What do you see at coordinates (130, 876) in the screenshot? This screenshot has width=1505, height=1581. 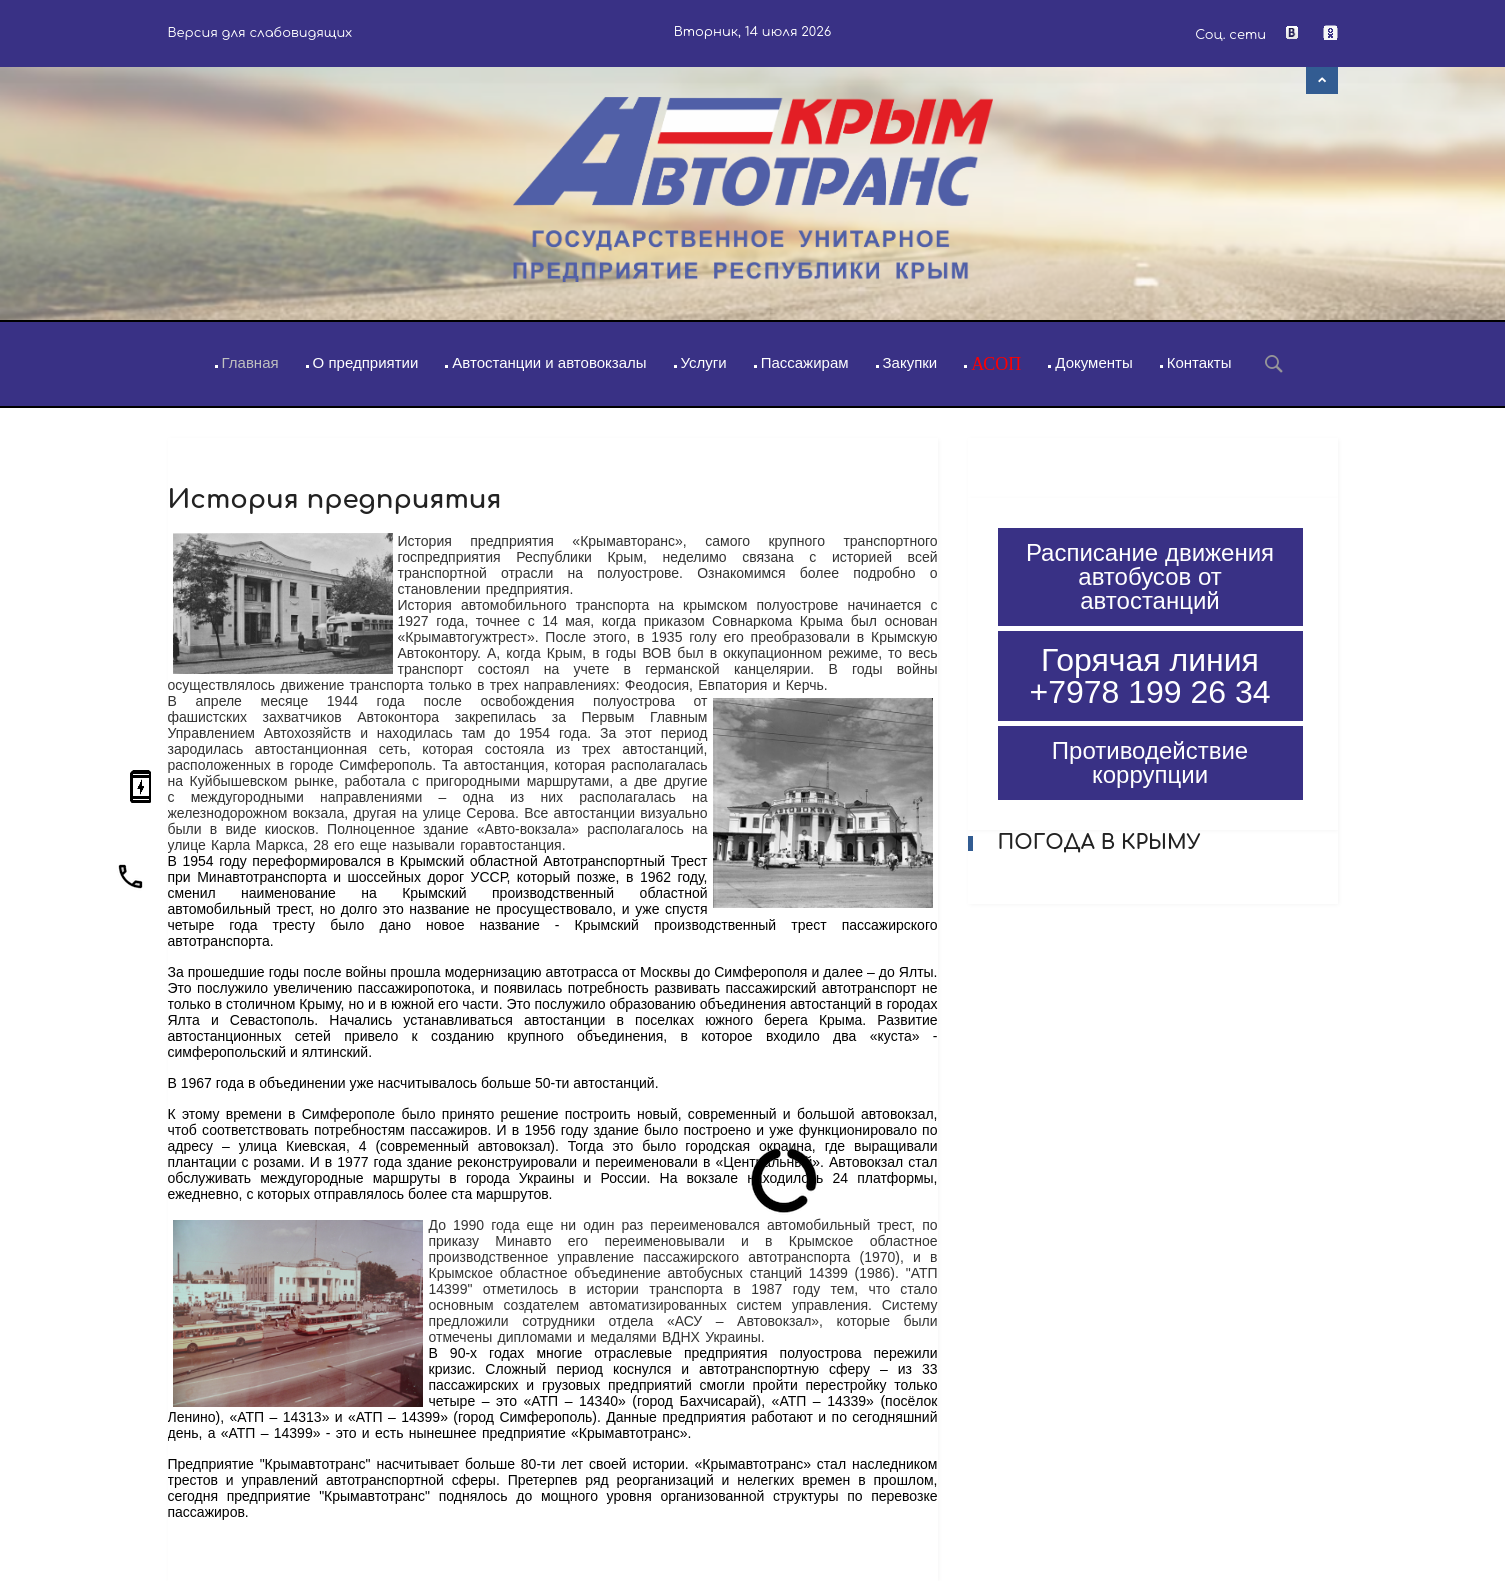 I see `make a phone call` at bounding box center [130, 876].